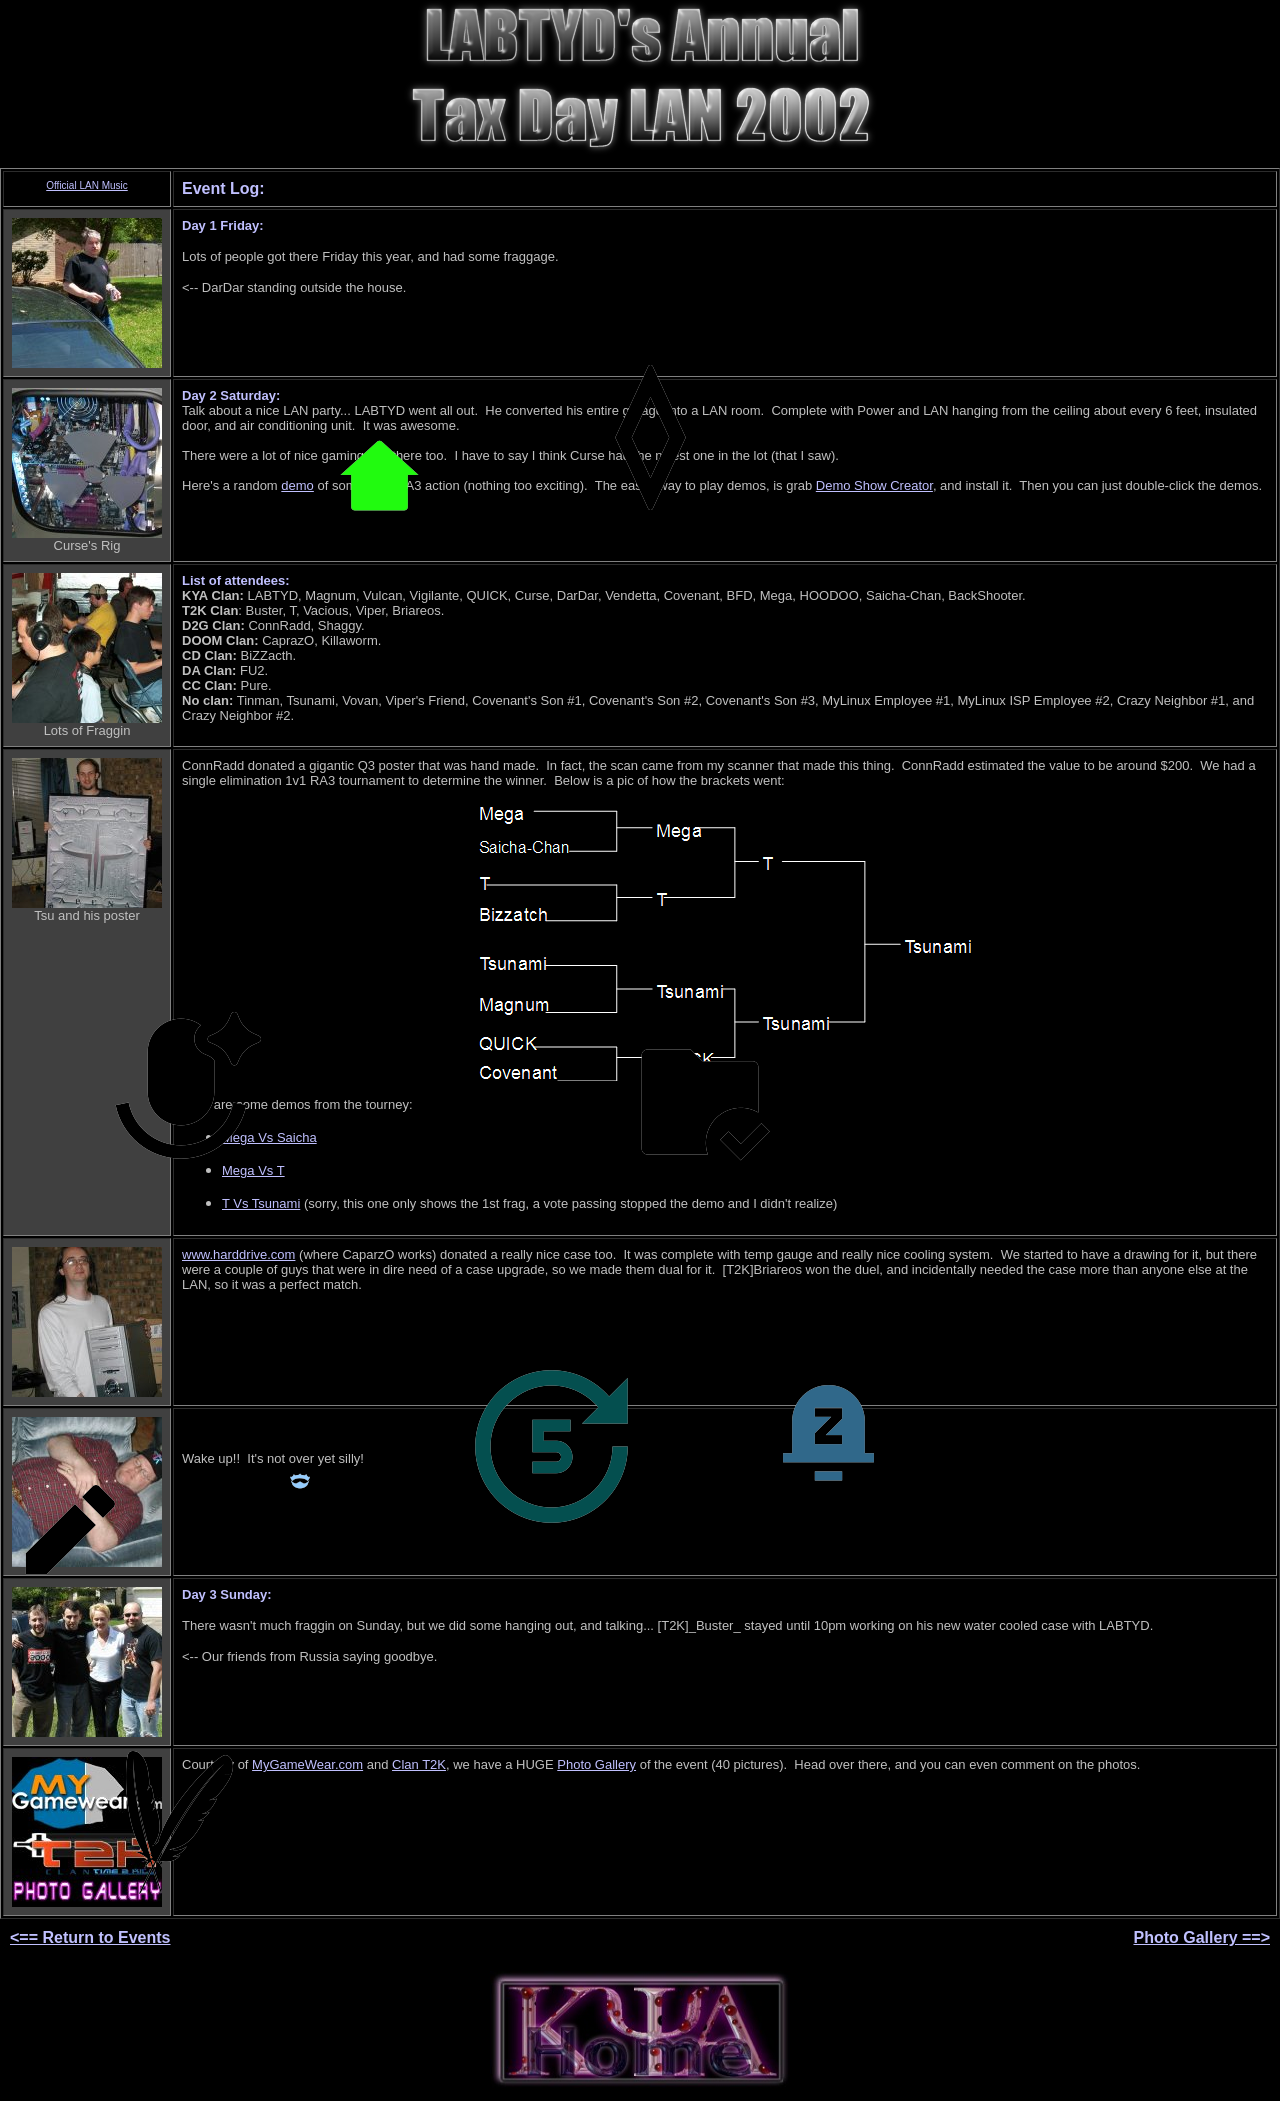 This screenshot has width=1280, height=2101. Describe the element at coordinates (650, 437) in the screenshot. I see `private division game publisher logo` at that location.